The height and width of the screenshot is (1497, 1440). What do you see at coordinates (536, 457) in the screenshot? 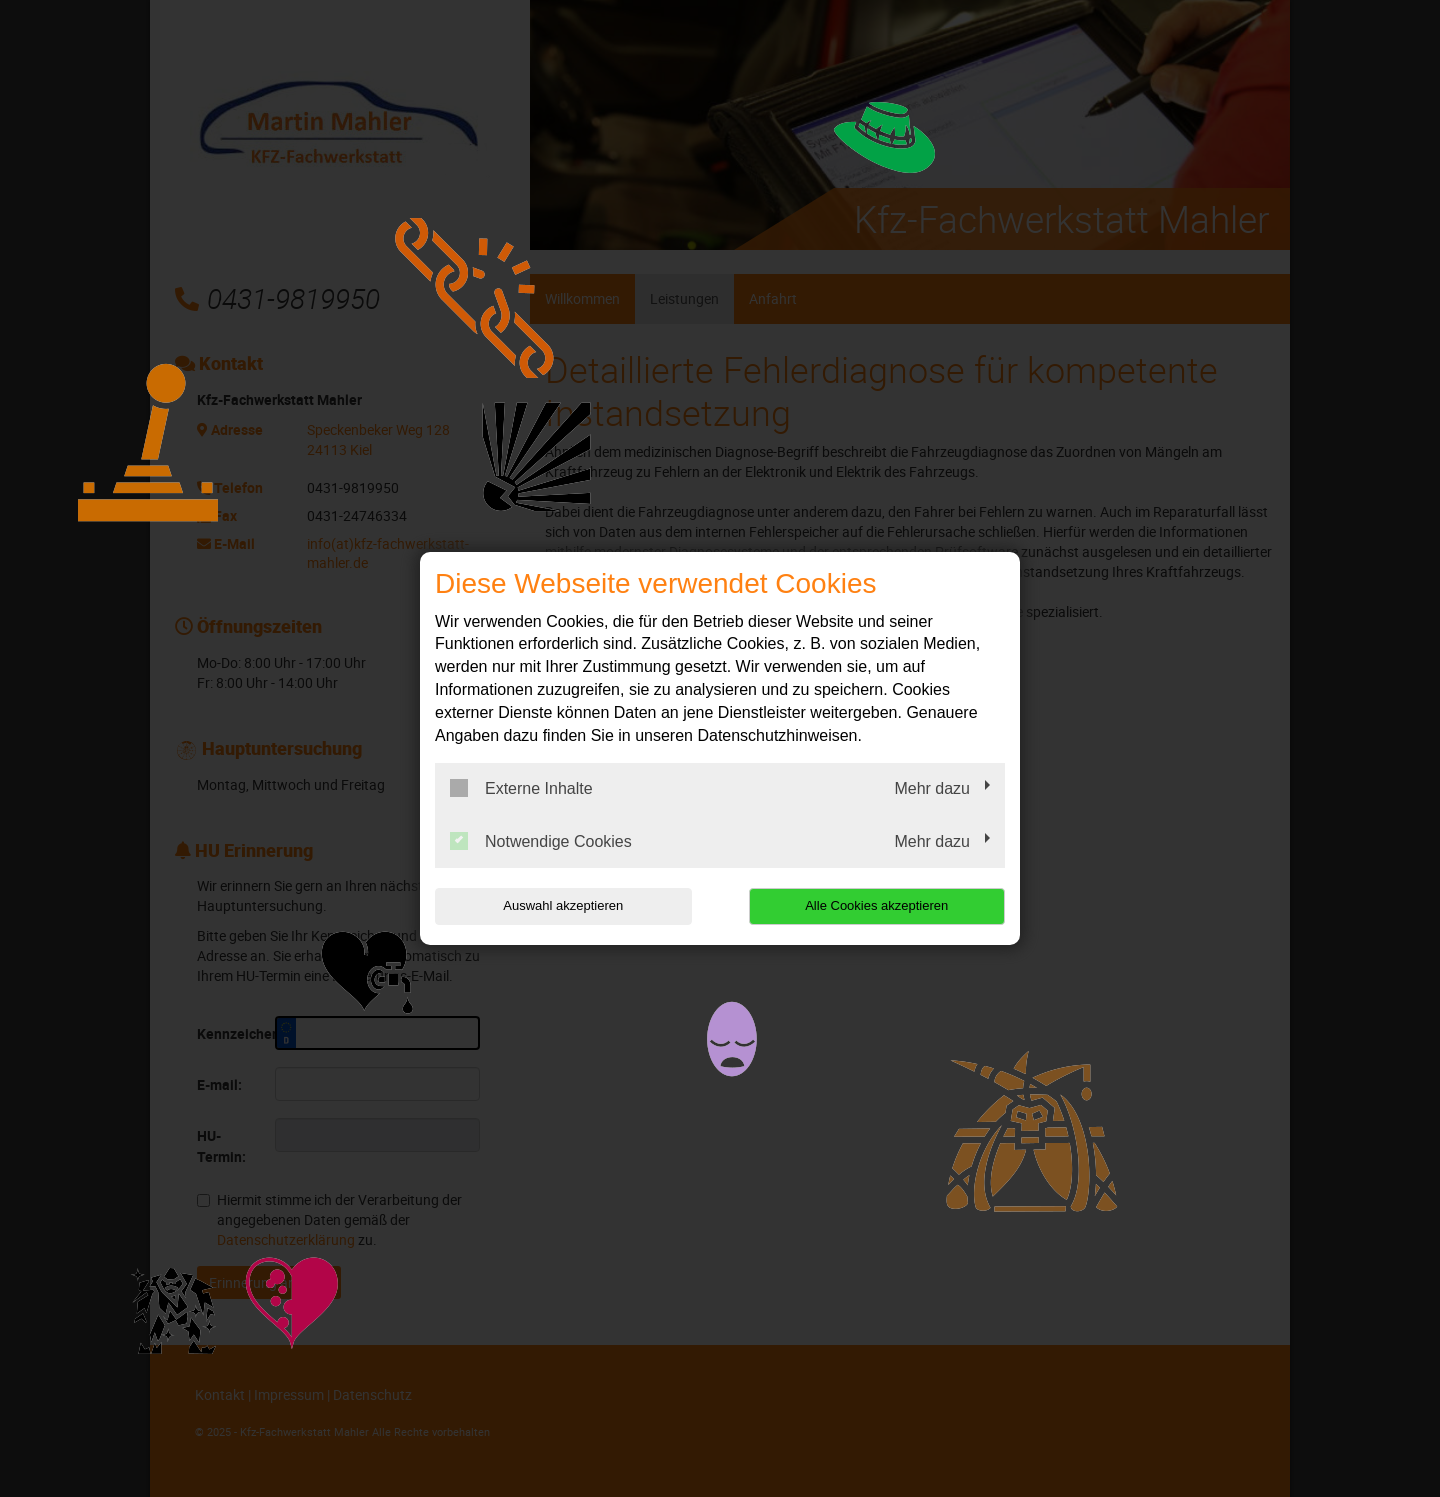
I see `indicates explosive or hazardous materials` at bounding box center [536, 457].